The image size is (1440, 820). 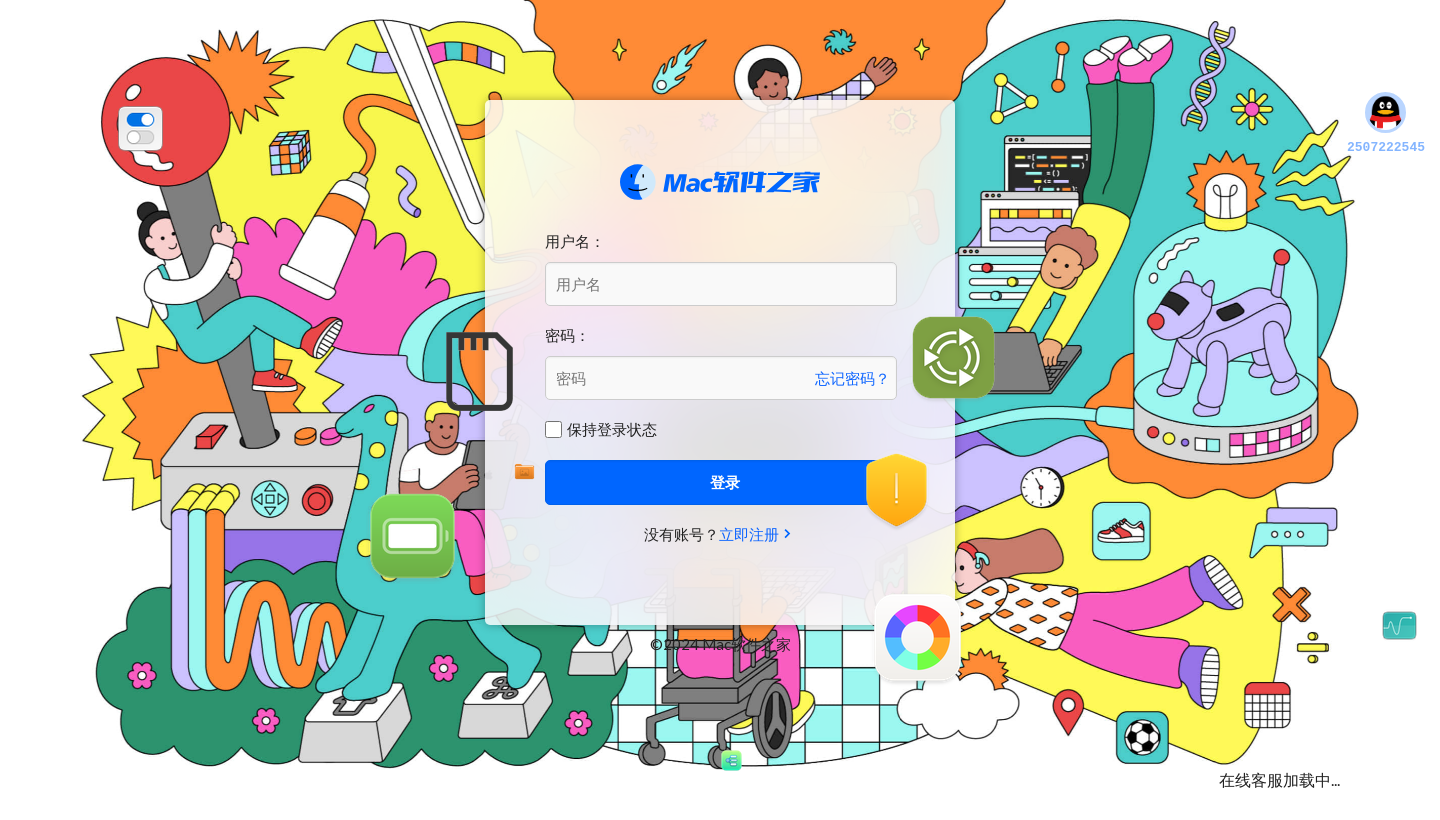 I want to click on indicates medium security level or partial protection, so click(x=896, y=492).